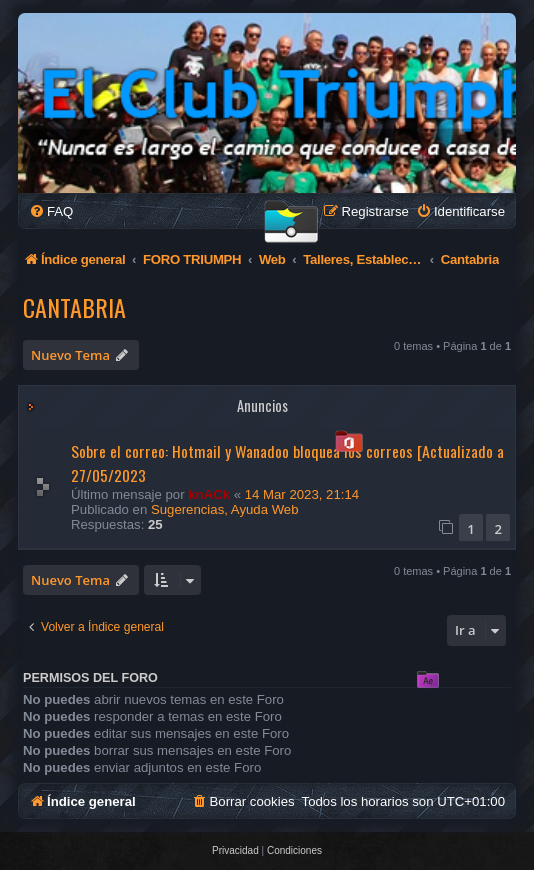 This screenshot has width=534, height=870. Describe the element at coordinates (349, 442) in the screenshot. I see `open microsoft office documents folder` at that location.